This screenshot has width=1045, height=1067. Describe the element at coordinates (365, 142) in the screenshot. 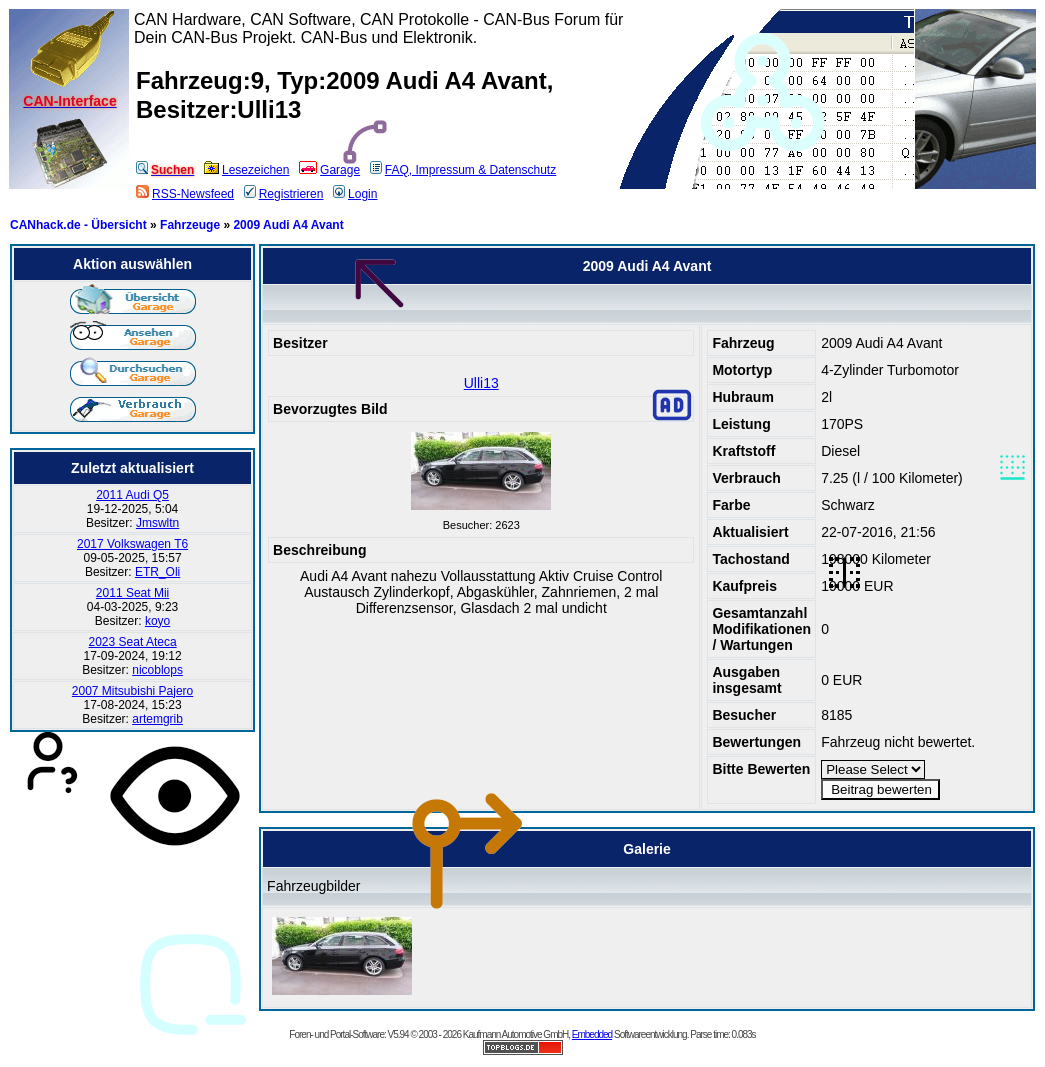

I see `edit vector path curve handles` at that location.